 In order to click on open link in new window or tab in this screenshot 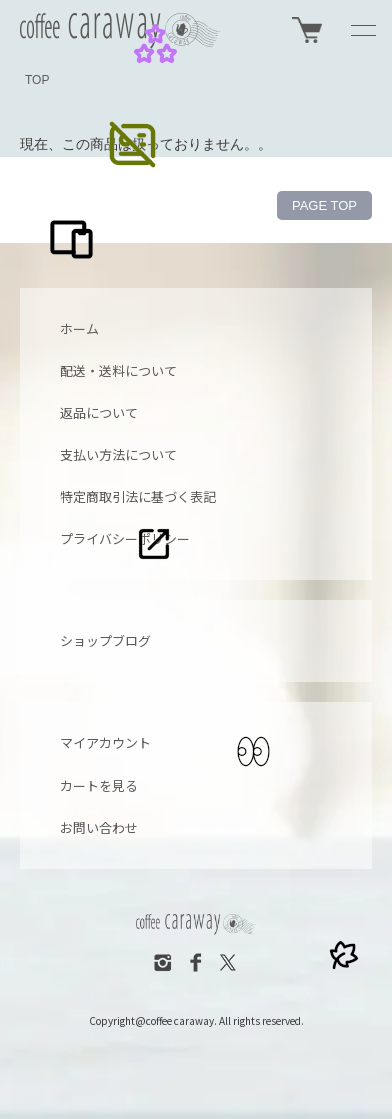, I will do `click(154, 544)`.